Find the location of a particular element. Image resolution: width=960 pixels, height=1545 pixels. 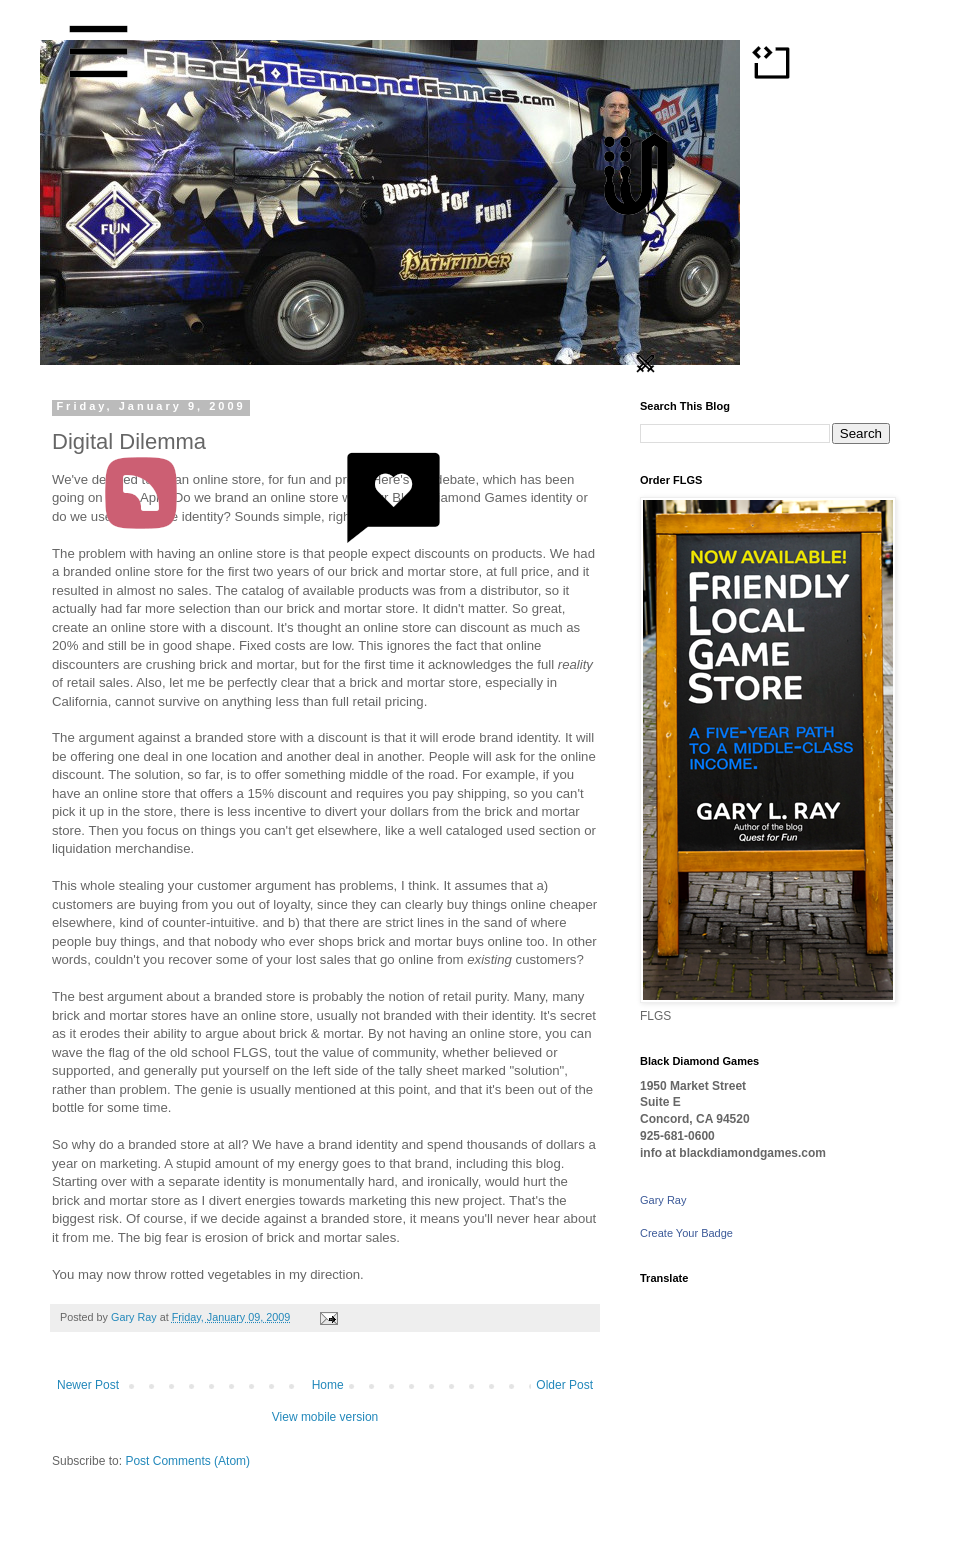

access combat or battle features is located at coordinates (645, 363).